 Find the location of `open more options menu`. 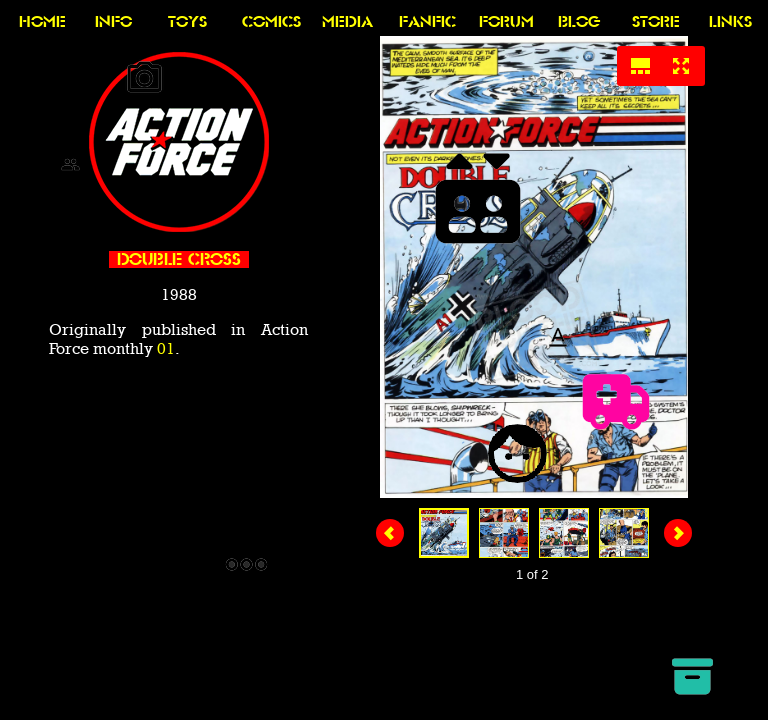

open more options menu is located at coordinates (246, 564).